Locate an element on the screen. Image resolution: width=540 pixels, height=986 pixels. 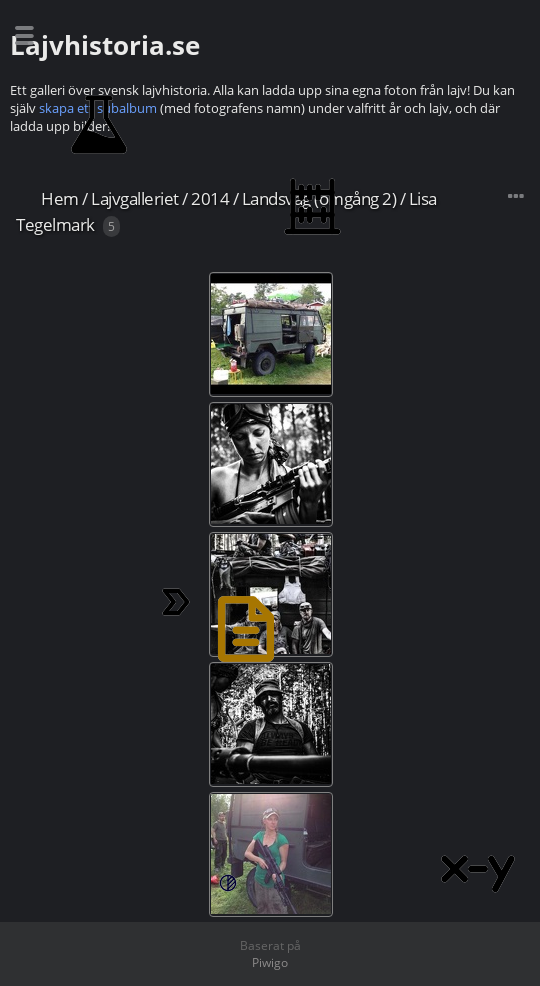
access laboratory or science features is located at coordinates (99, 126).